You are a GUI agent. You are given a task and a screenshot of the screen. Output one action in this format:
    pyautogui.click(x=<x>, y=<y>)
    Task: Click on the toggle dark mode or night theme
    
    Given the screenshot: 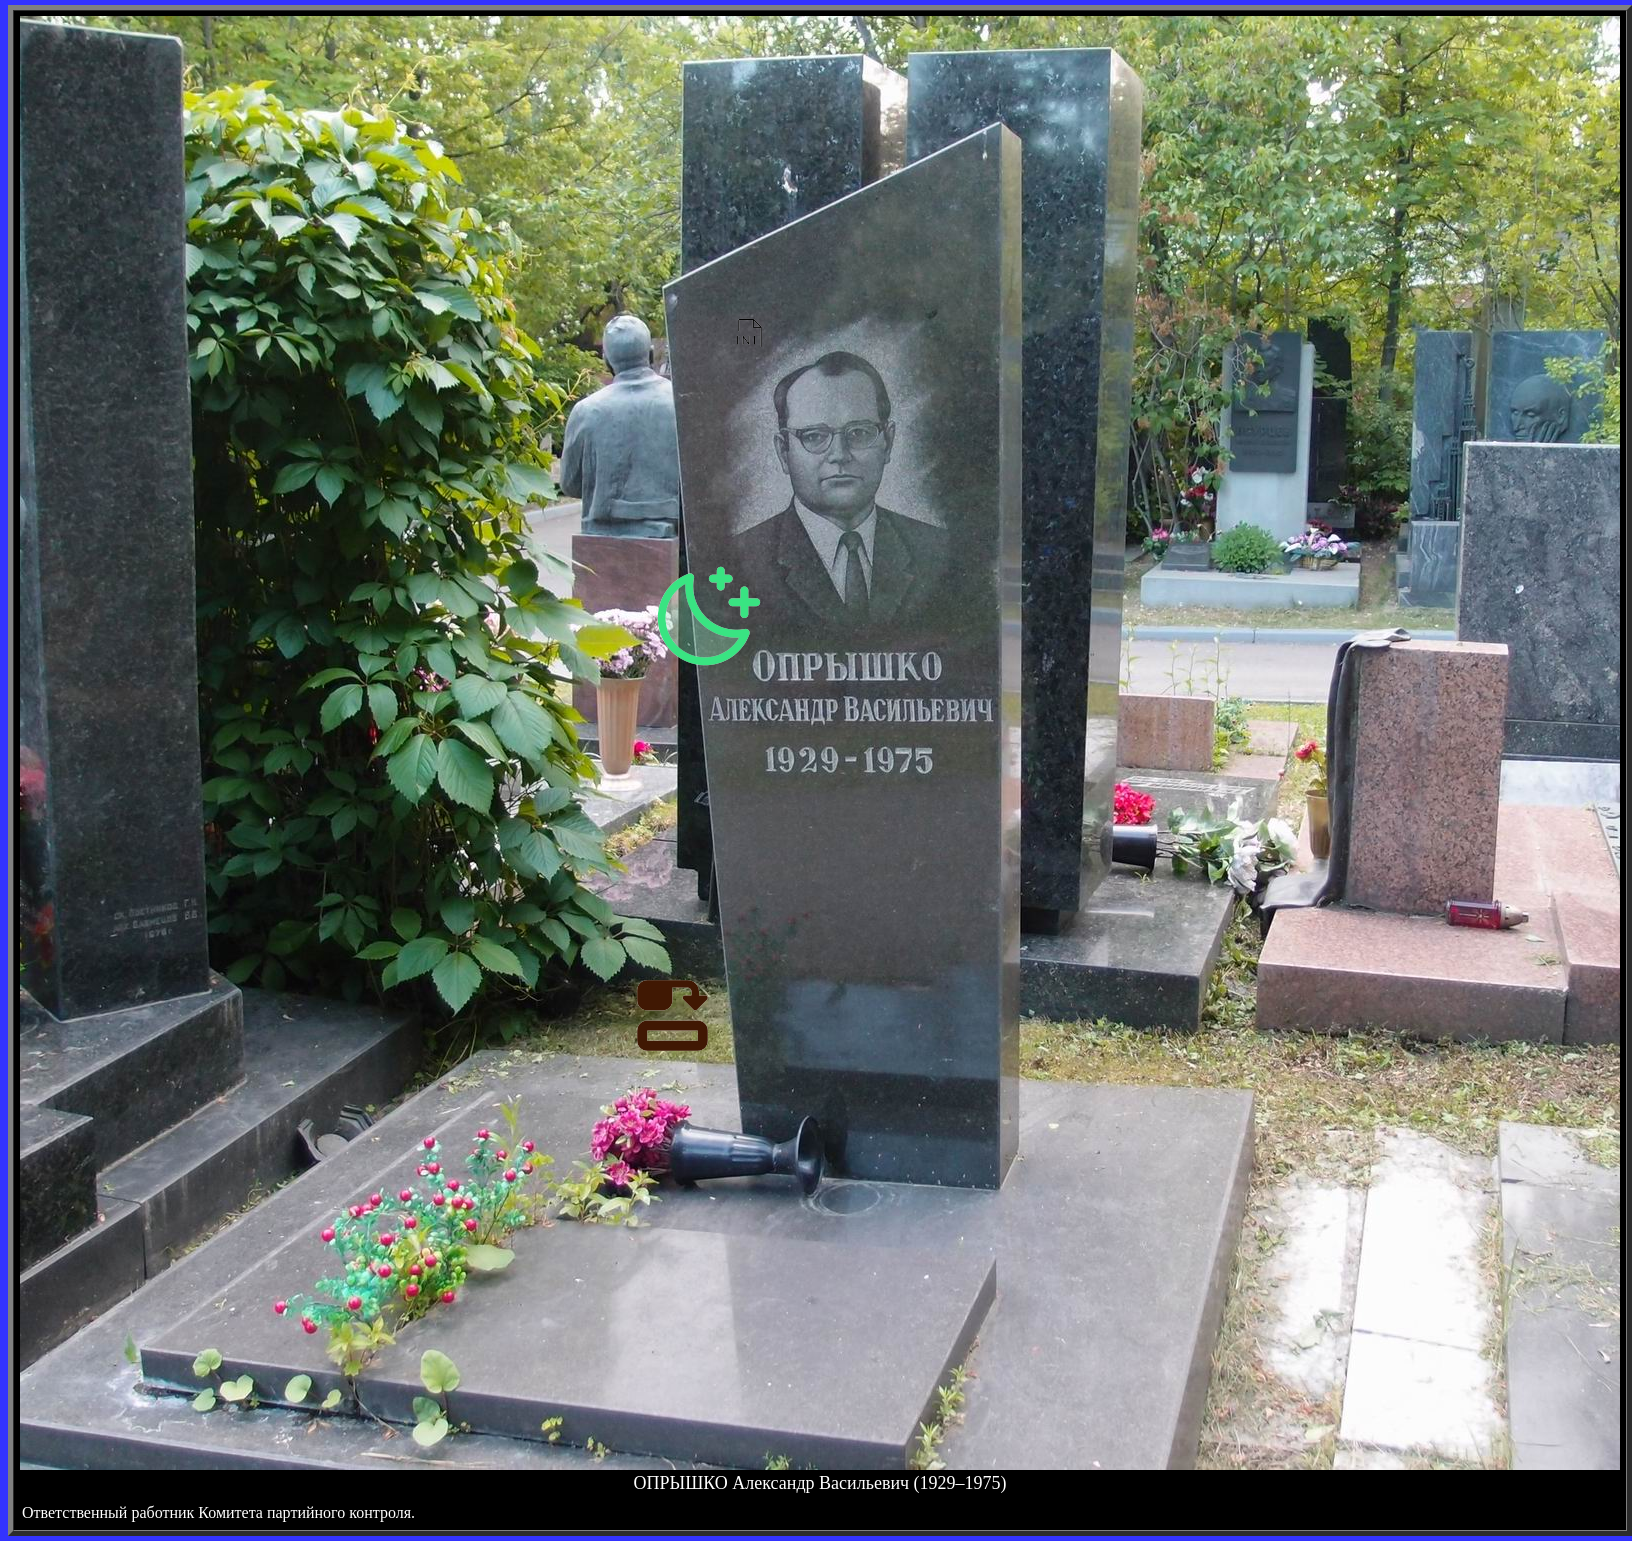 What is the action you would take?
    pyautogui.click(x=705, y=618)
    